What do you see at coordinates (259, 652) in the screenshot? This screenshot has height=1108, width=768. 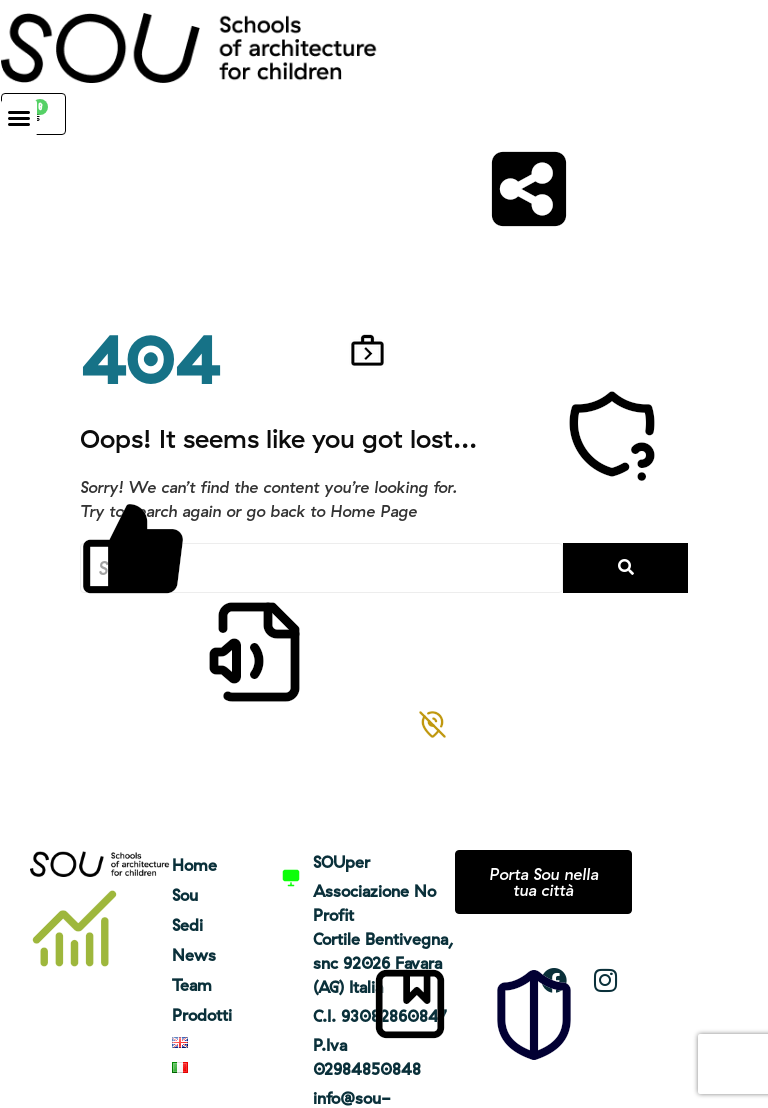 I see `open audio file` at bounding box center [259, 652].